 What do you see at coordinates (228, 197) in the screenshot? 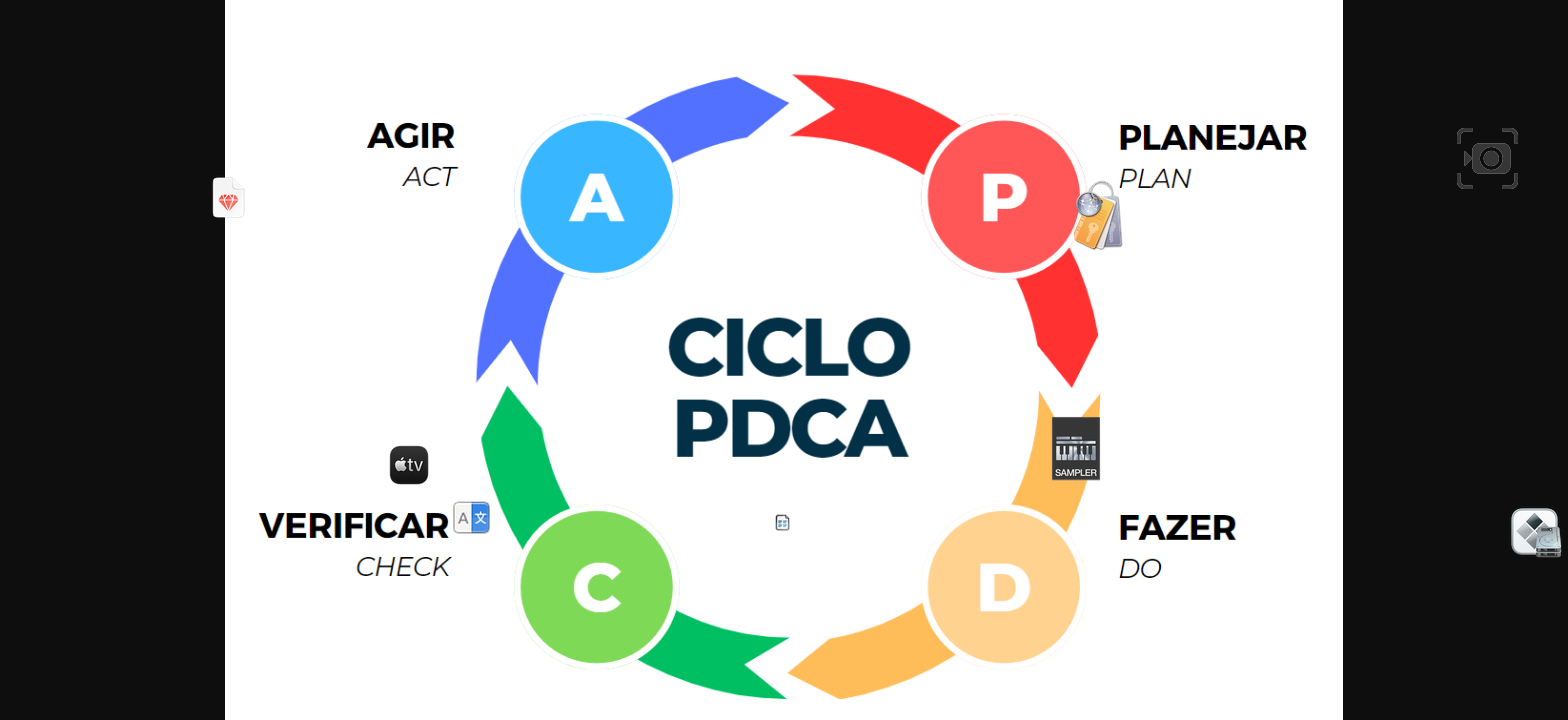
I see `a ruby programming language source file` at bounding box center [228, 197].